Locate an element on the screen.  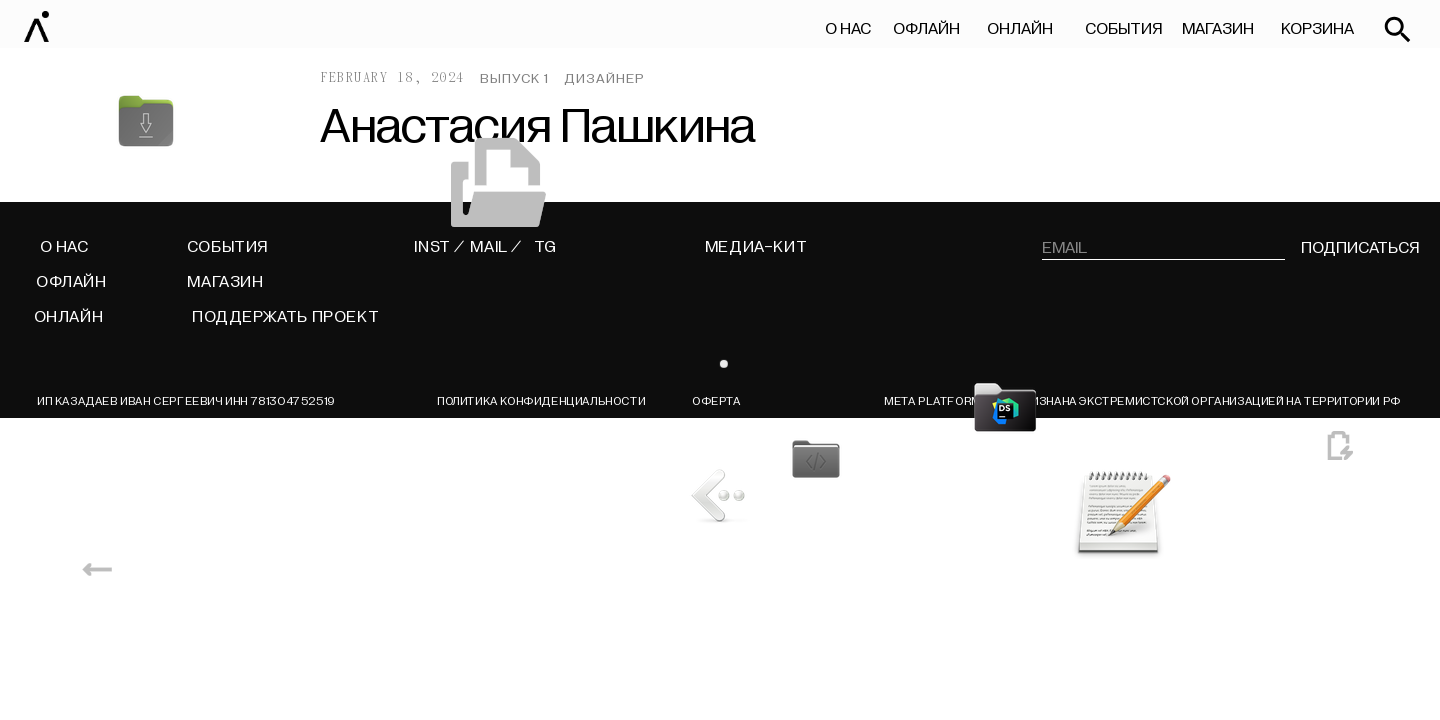
open a document from files is located at coordinates (498, 179).